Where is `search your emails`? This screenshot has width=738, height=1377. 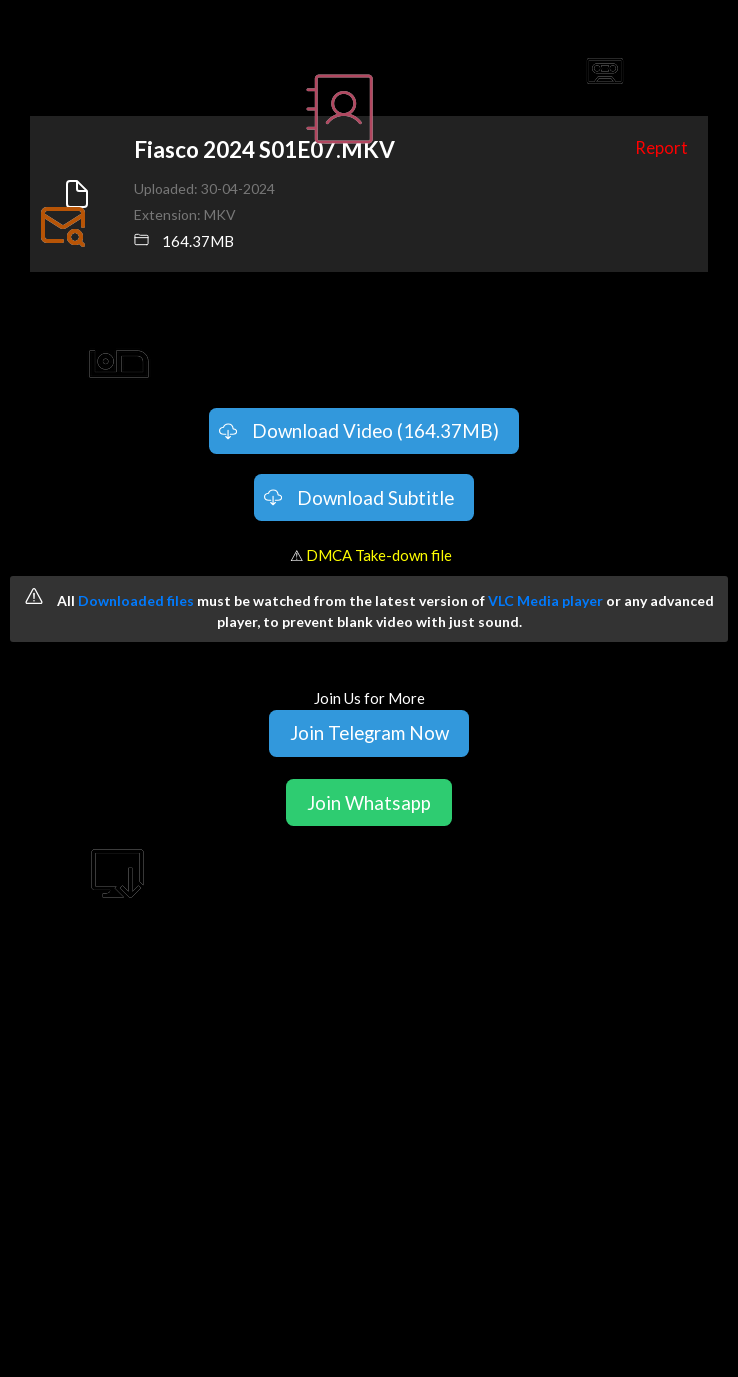 search your emails is located at coordinates (63, 225).